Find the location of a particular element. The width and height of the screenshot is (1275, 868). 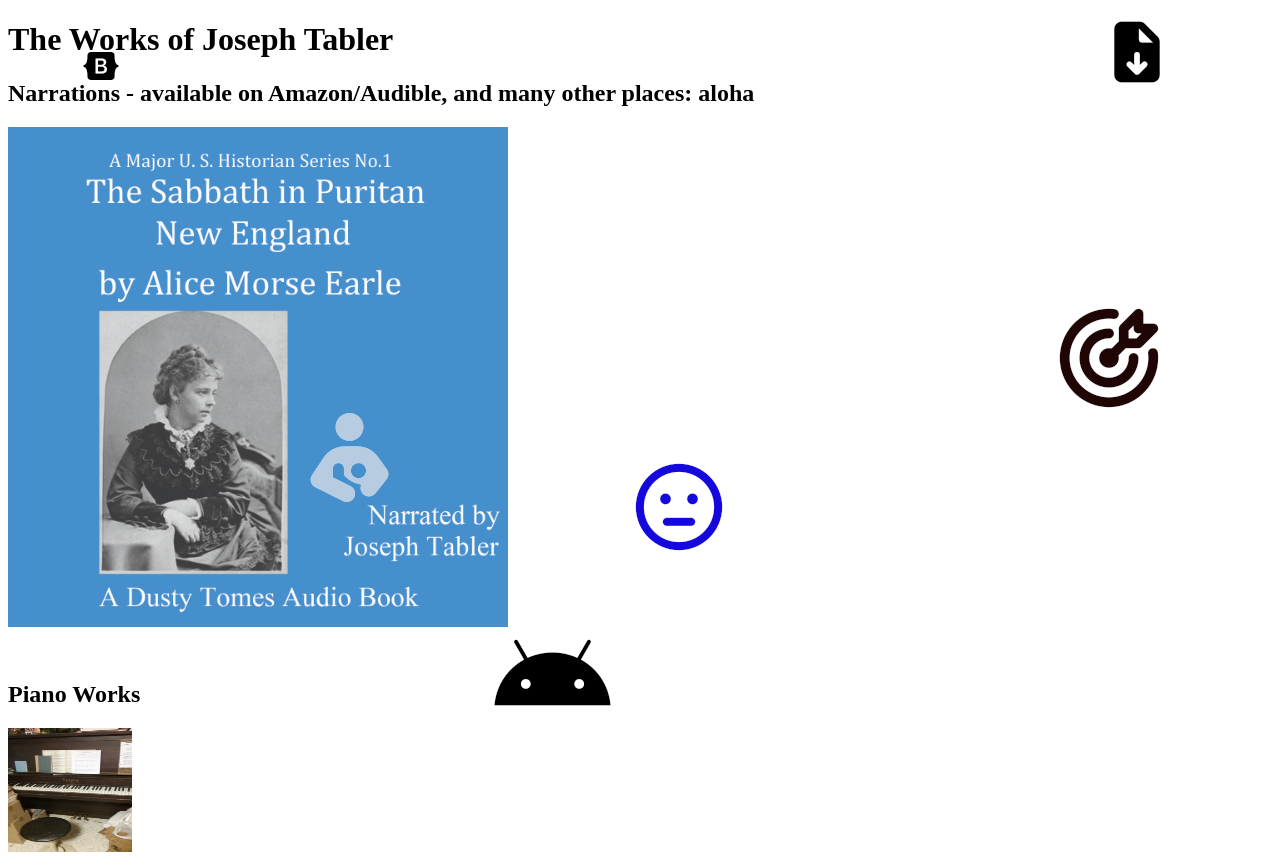

indicates a breastfeeding or nursing room is located at coordinates (349, 457).